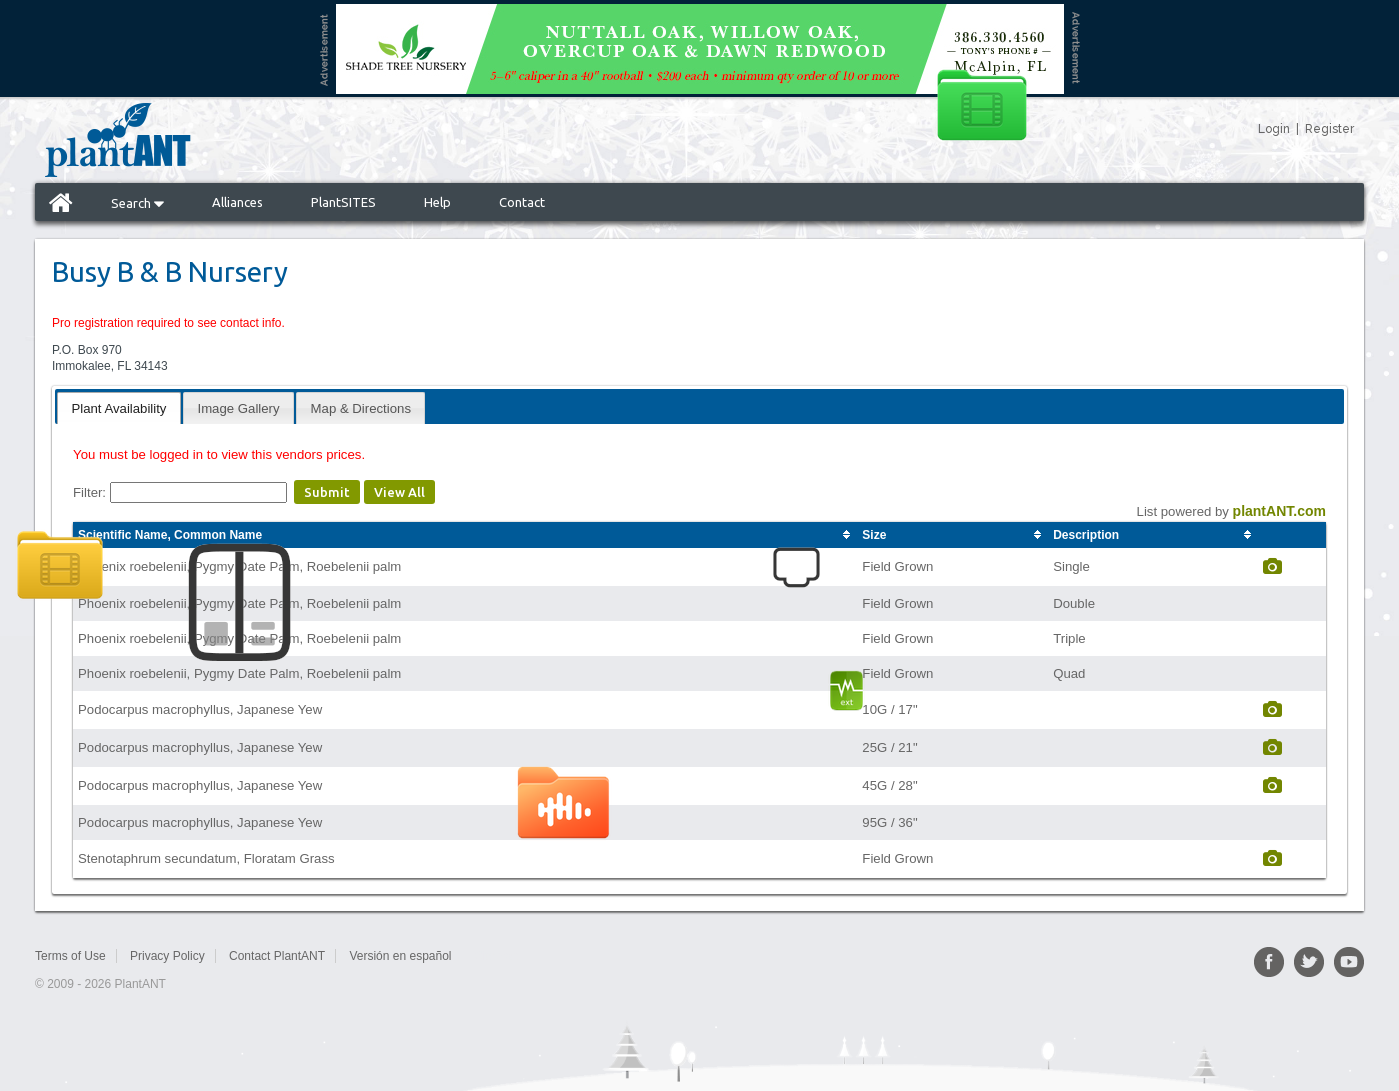 This screenshot has width=1399, height=1091. I want to click on virtualbox extension pack file, so click(846, 690).